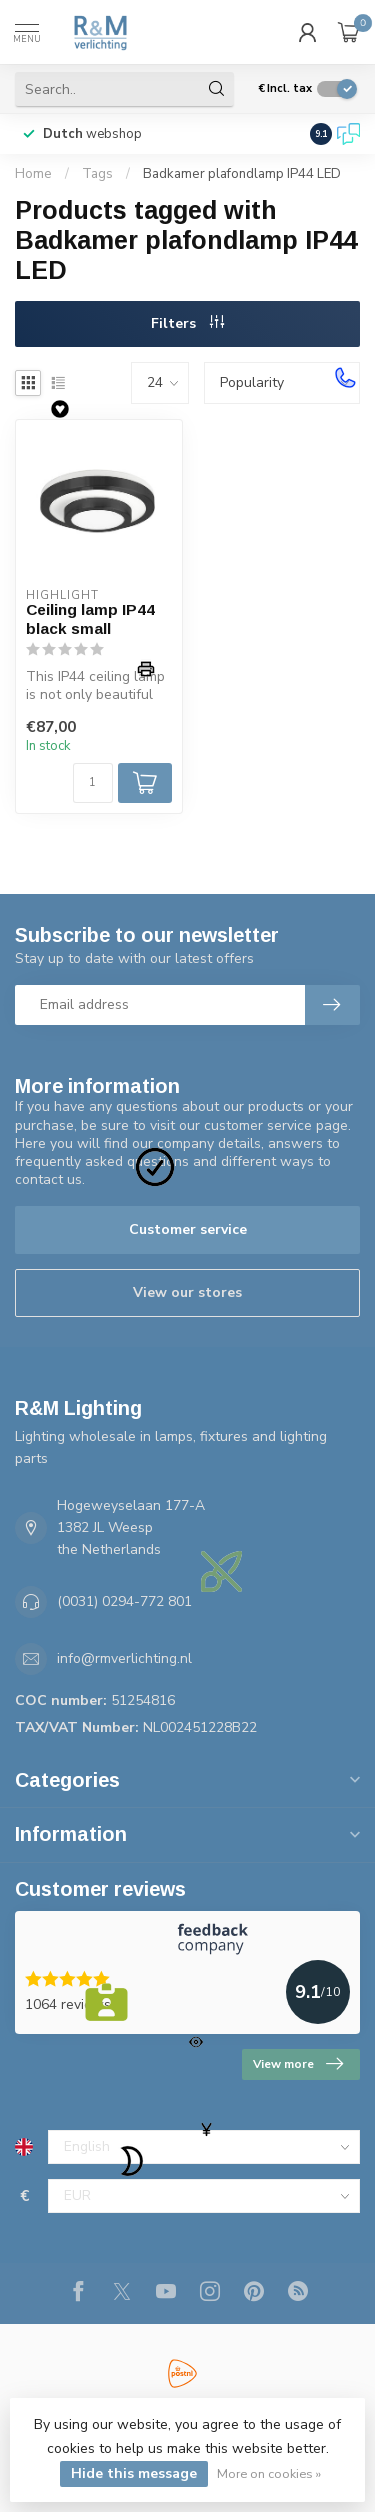 Image resolution: width=375 pixels, height=2512 pixels. Describe the element at coordinates (146, 669) in the screenshot. I see `print the current document or page` at that location.